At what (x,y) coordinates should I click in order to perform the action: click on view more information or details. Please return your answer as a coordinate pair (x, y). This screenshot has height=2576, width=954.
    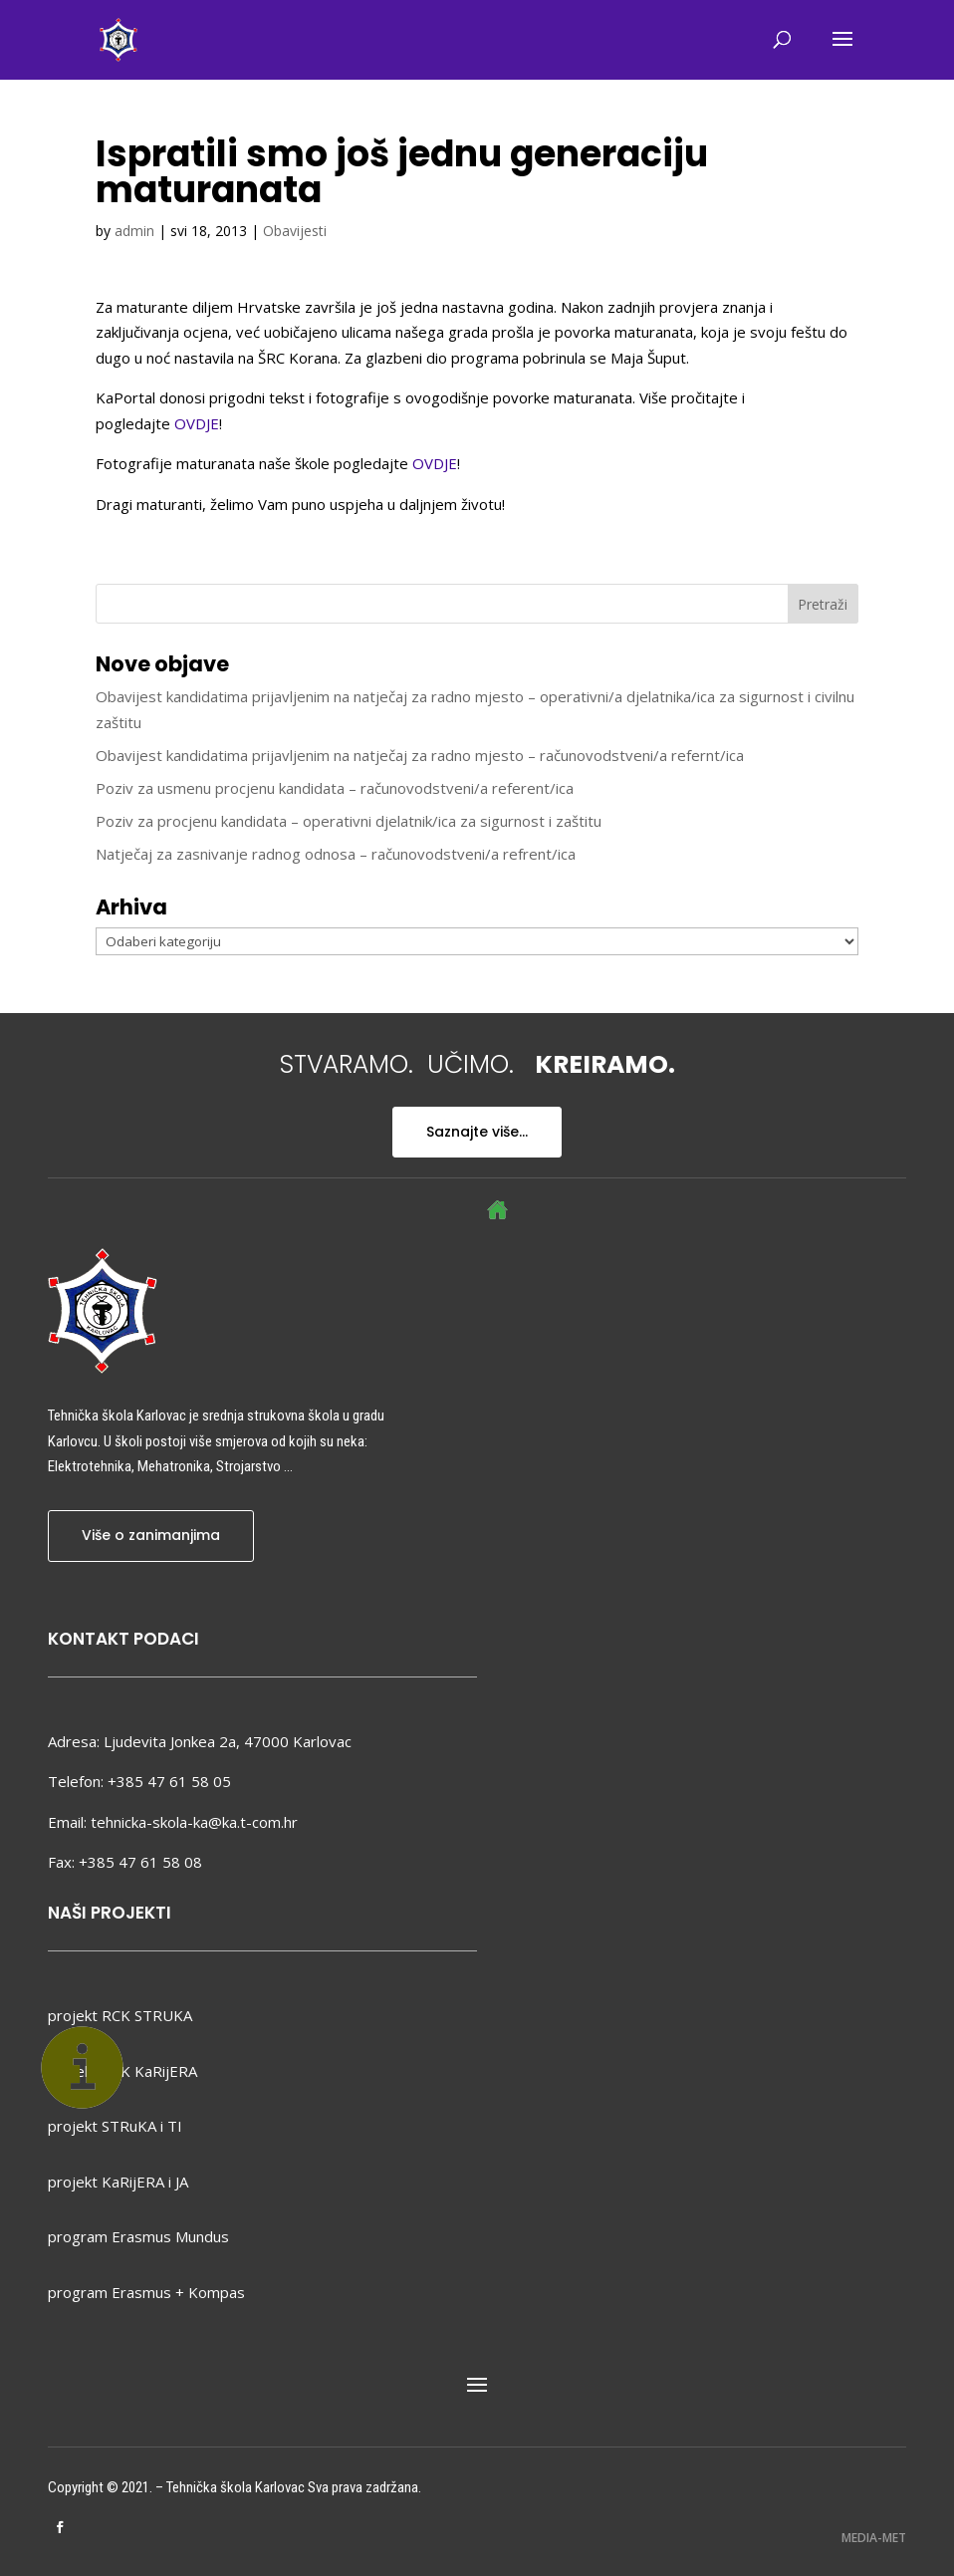
    Looking at the image, I should click on (82, 2067).